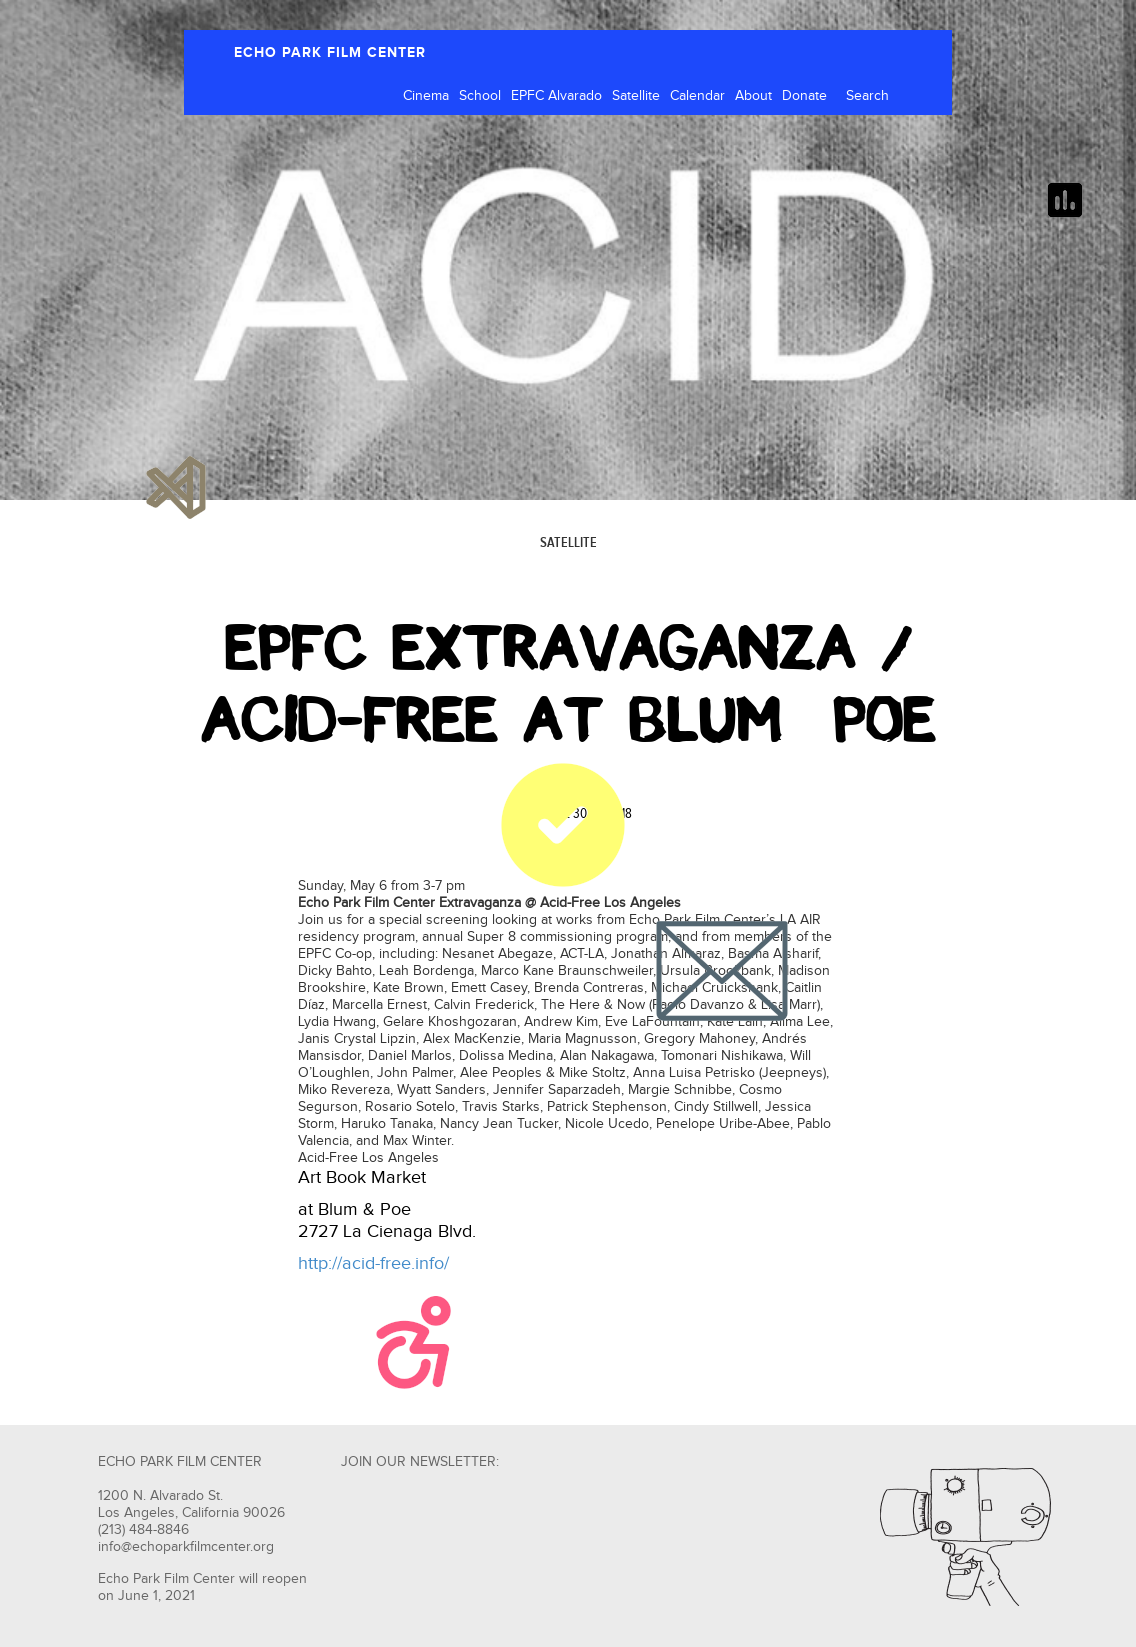 The height and width of the screenshot is (1647, 1136). What do you see at coordinates (416, 1344) in the screenshot?
I see `indicates wheelchair accessible facilities` at bounding box center [416, 1344].